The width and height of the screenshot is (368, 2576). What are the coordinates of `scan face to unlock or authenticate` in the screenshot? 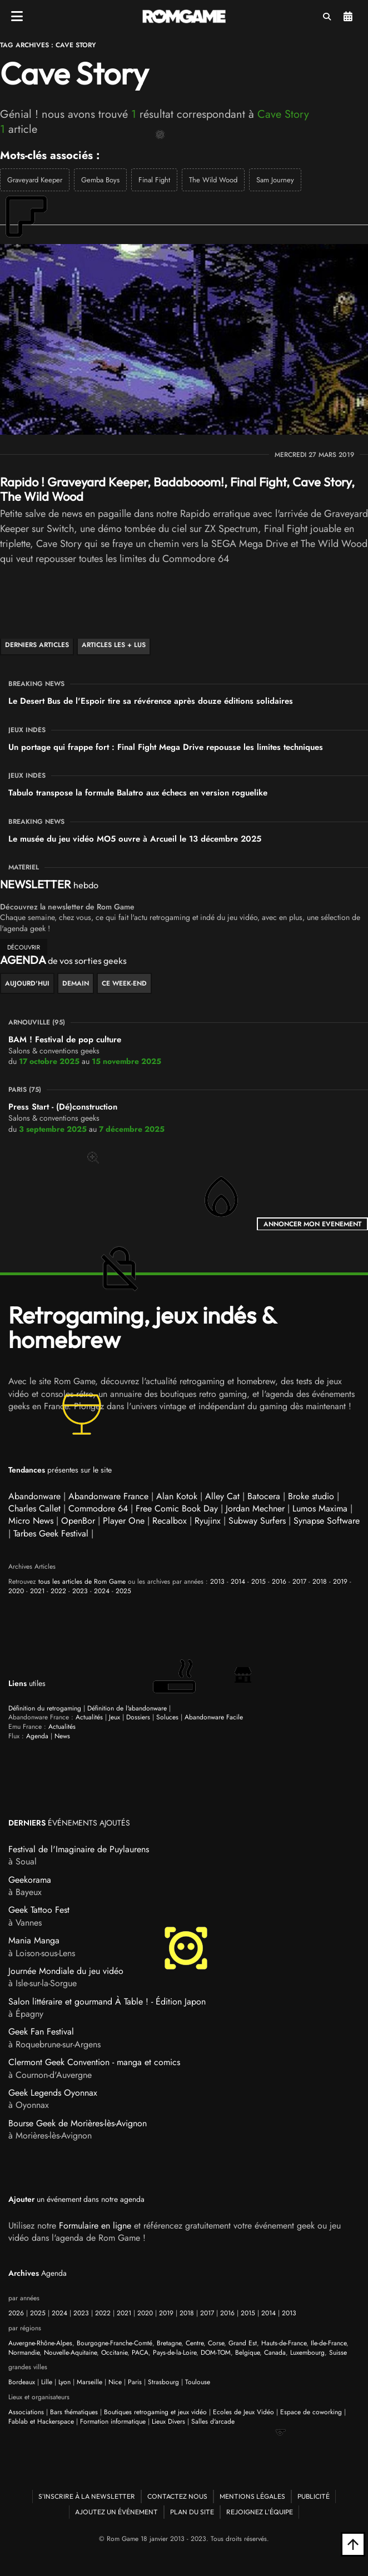 It's located at (186, 1948).